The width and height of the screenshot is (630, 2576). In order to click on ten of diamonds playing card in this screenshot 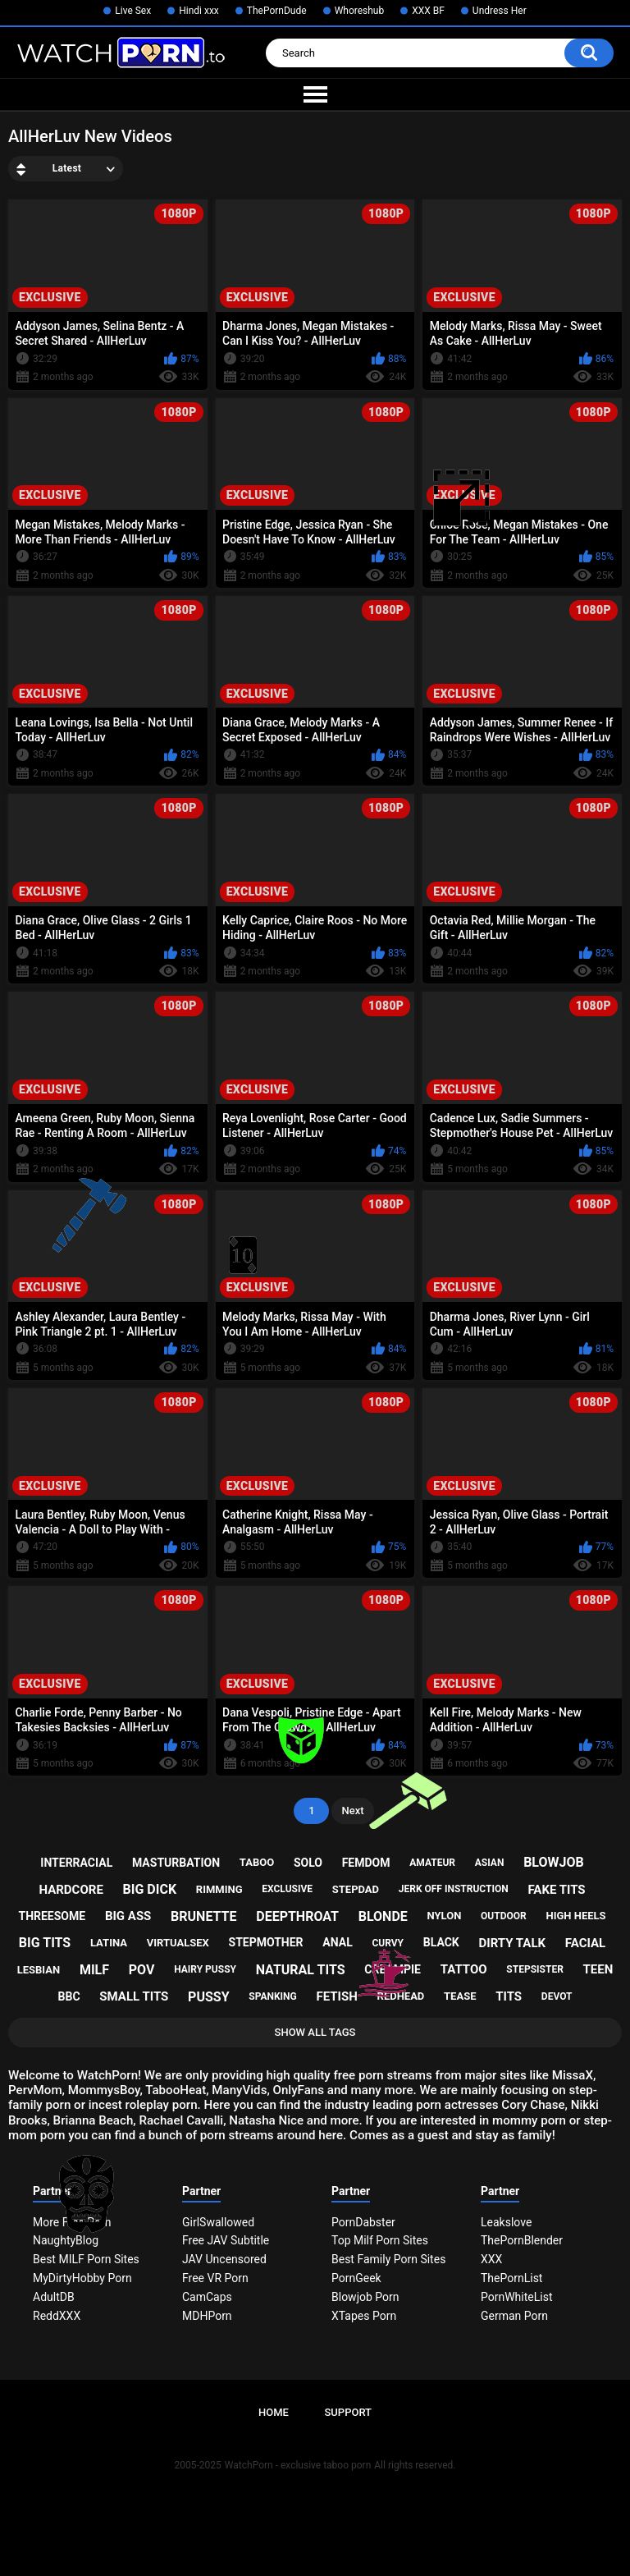, I will do `click(243, 1255)`.